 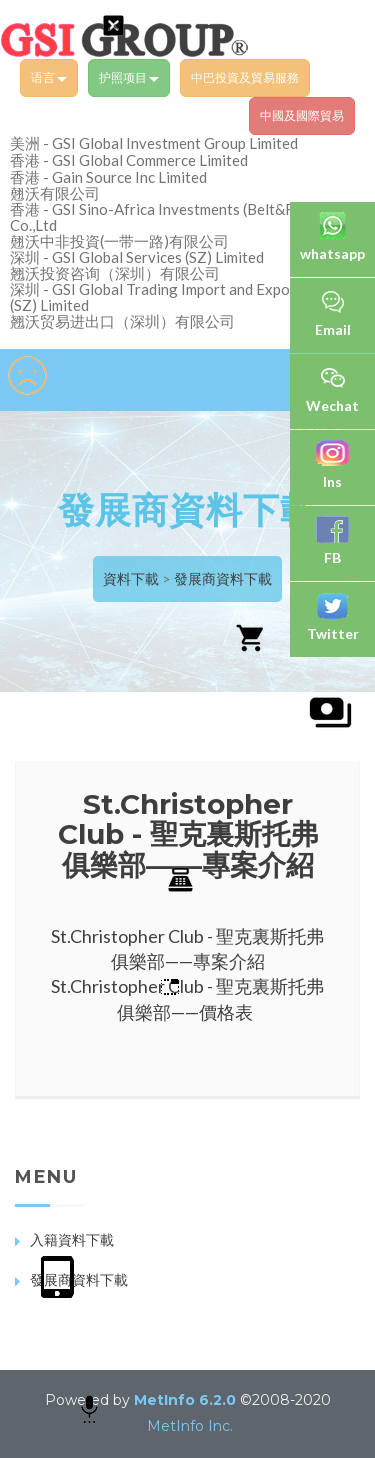 What do you see at coordinates (180, 879) in the screenshot?
I see `access point of sale or checkout system` at bounding box center [180, 879].